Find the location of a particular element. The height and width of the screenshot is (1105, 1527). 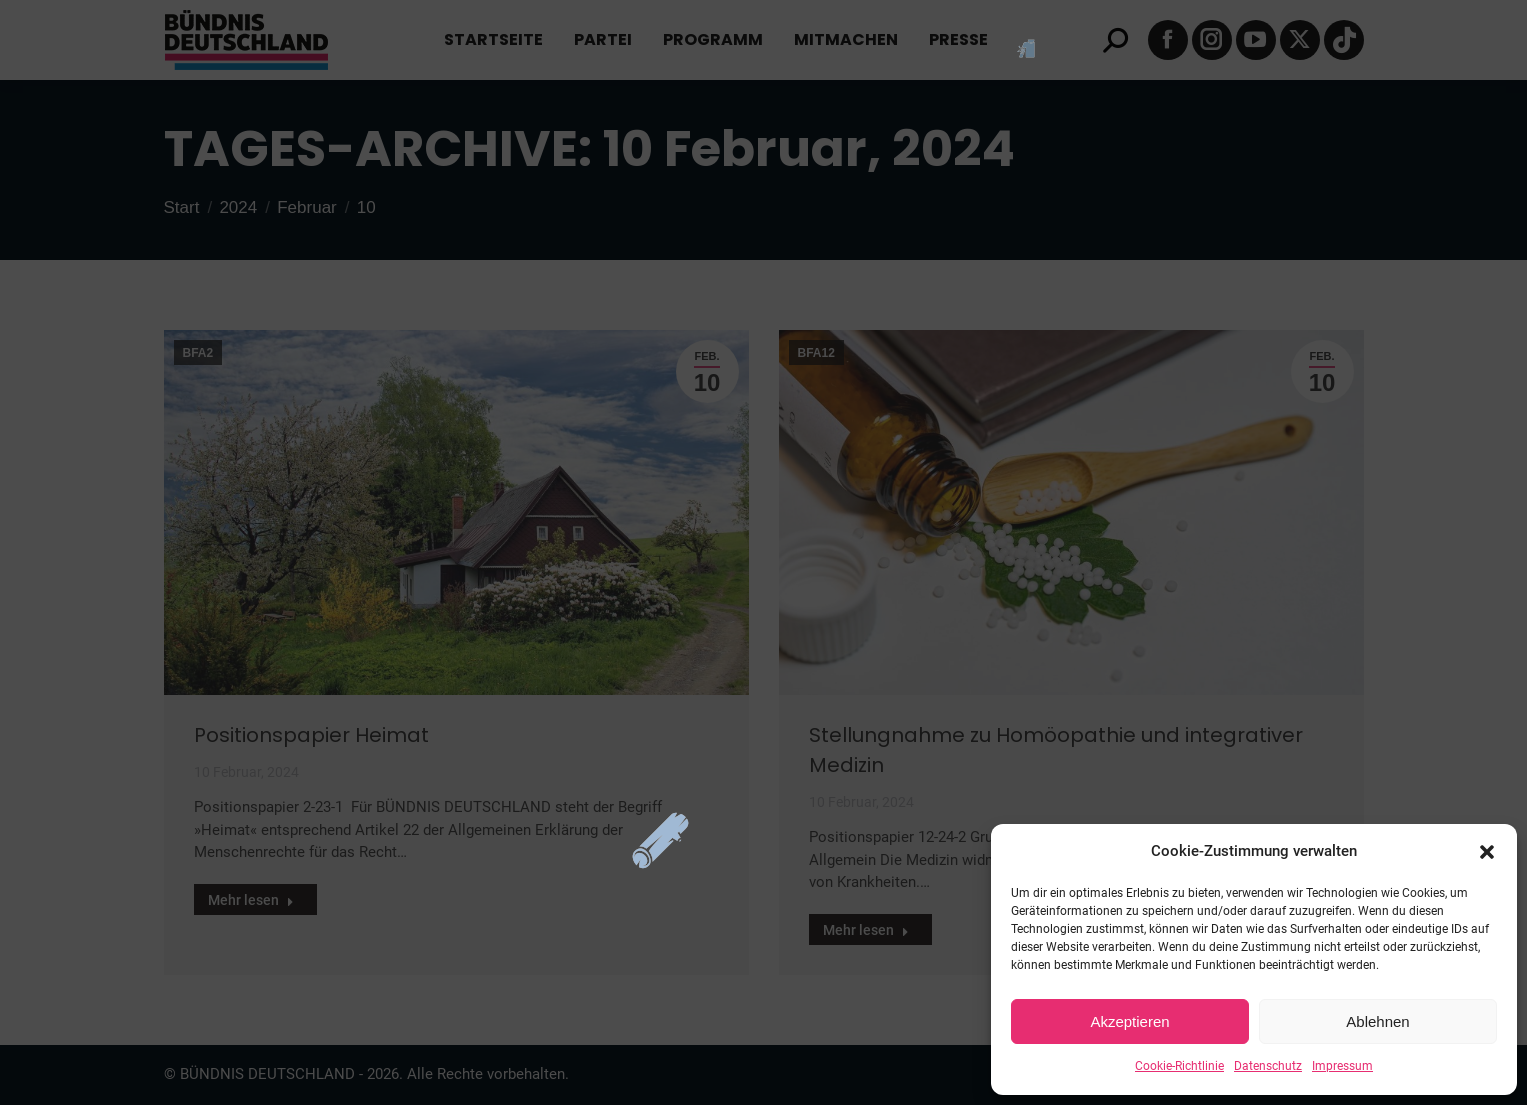

report an injury or health issue is located at coordinates (1025, 48).